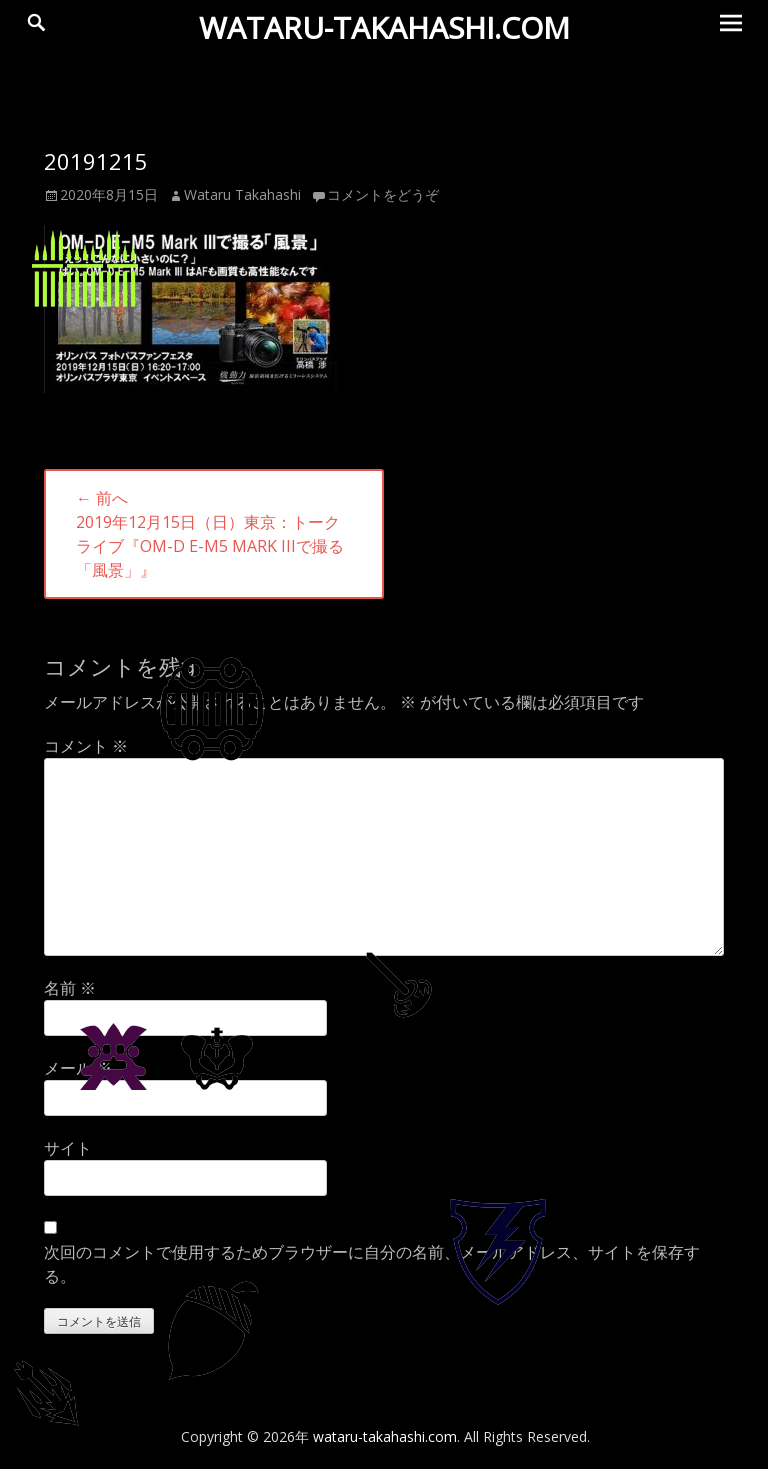 This screenshot has height=1469, width=768. I want to click on decorative tribal or aztec-style game badge, so click(113, 1056).